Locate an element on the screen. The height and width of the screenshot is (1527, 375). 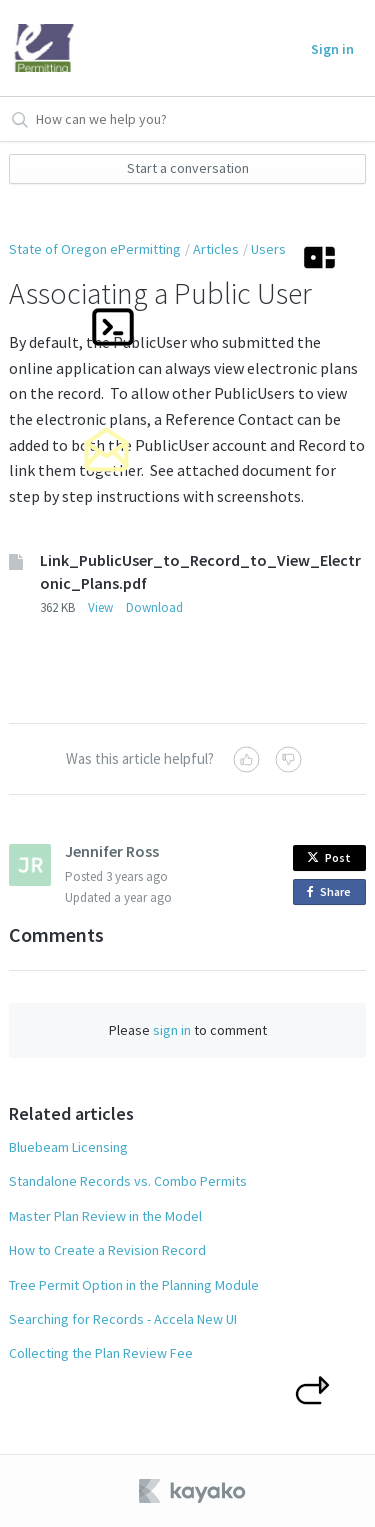
redo last action is located at coordinates (312, 1391).